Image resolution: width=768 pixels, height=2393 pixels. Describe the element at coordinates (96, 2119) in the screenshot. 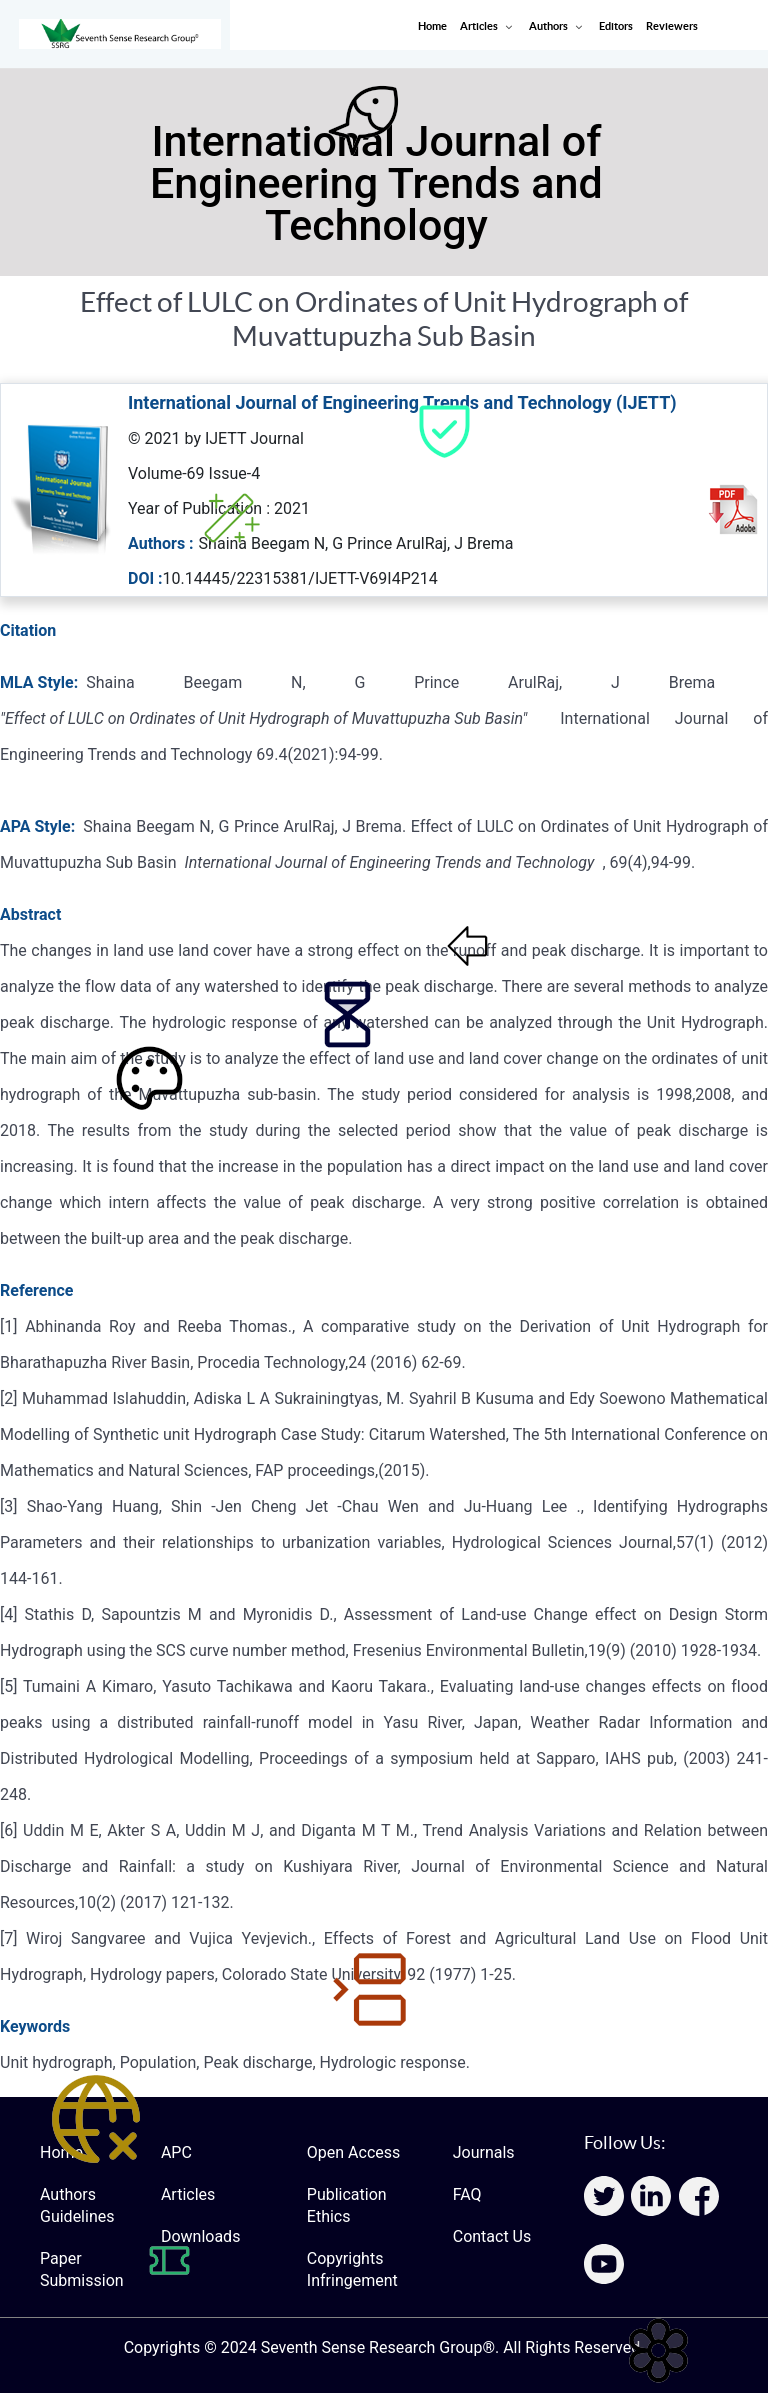

I see `no internet connection` at that location.